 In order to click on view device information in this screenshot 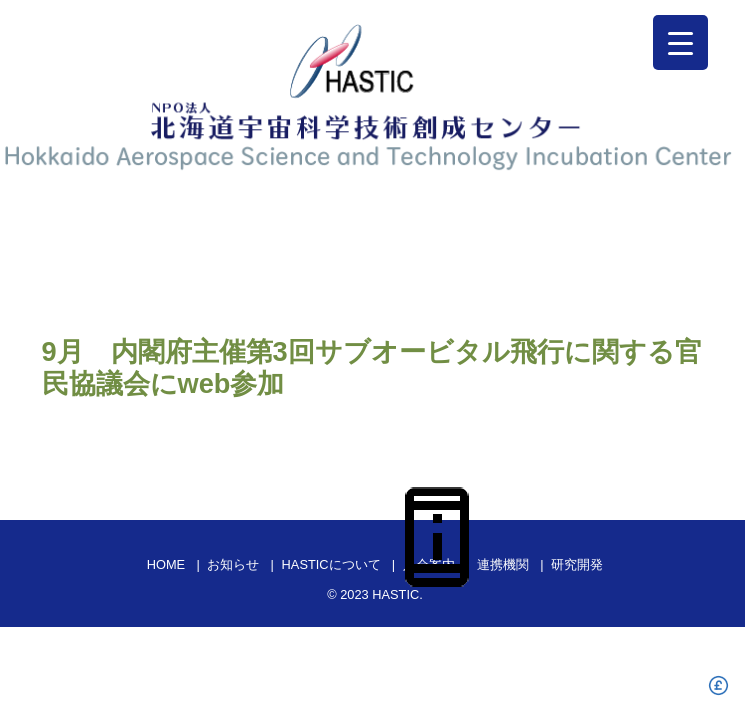, I will do `click(437, 537)`.